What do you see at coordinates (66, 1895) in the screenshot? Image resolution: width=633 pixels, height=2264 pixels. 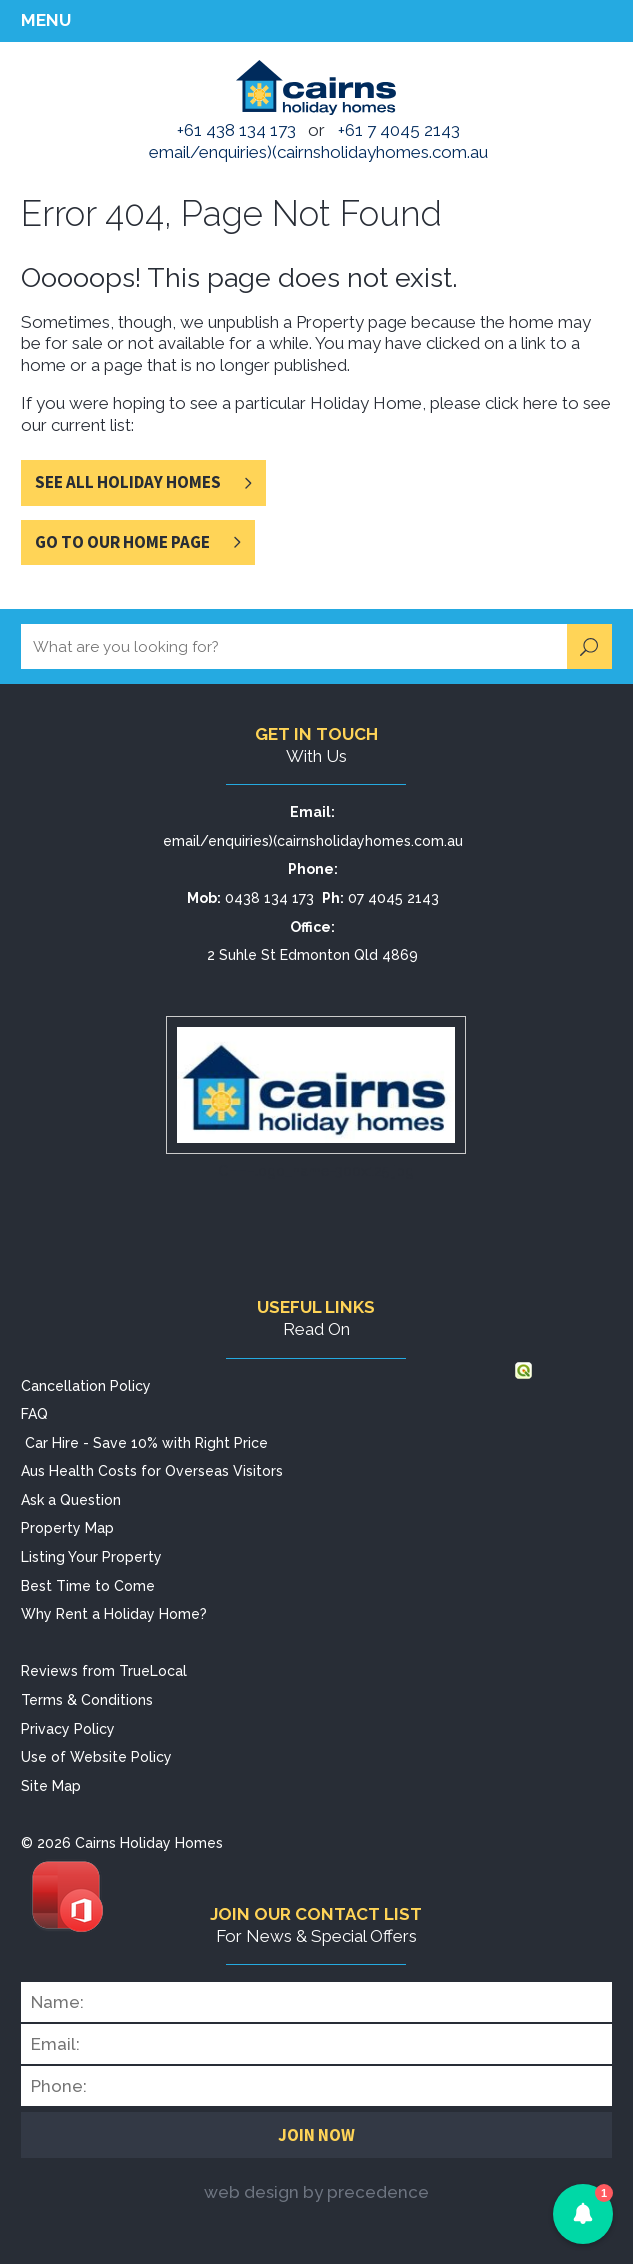 I see `open microsoft office suite` at bounding box center [66, 1895].